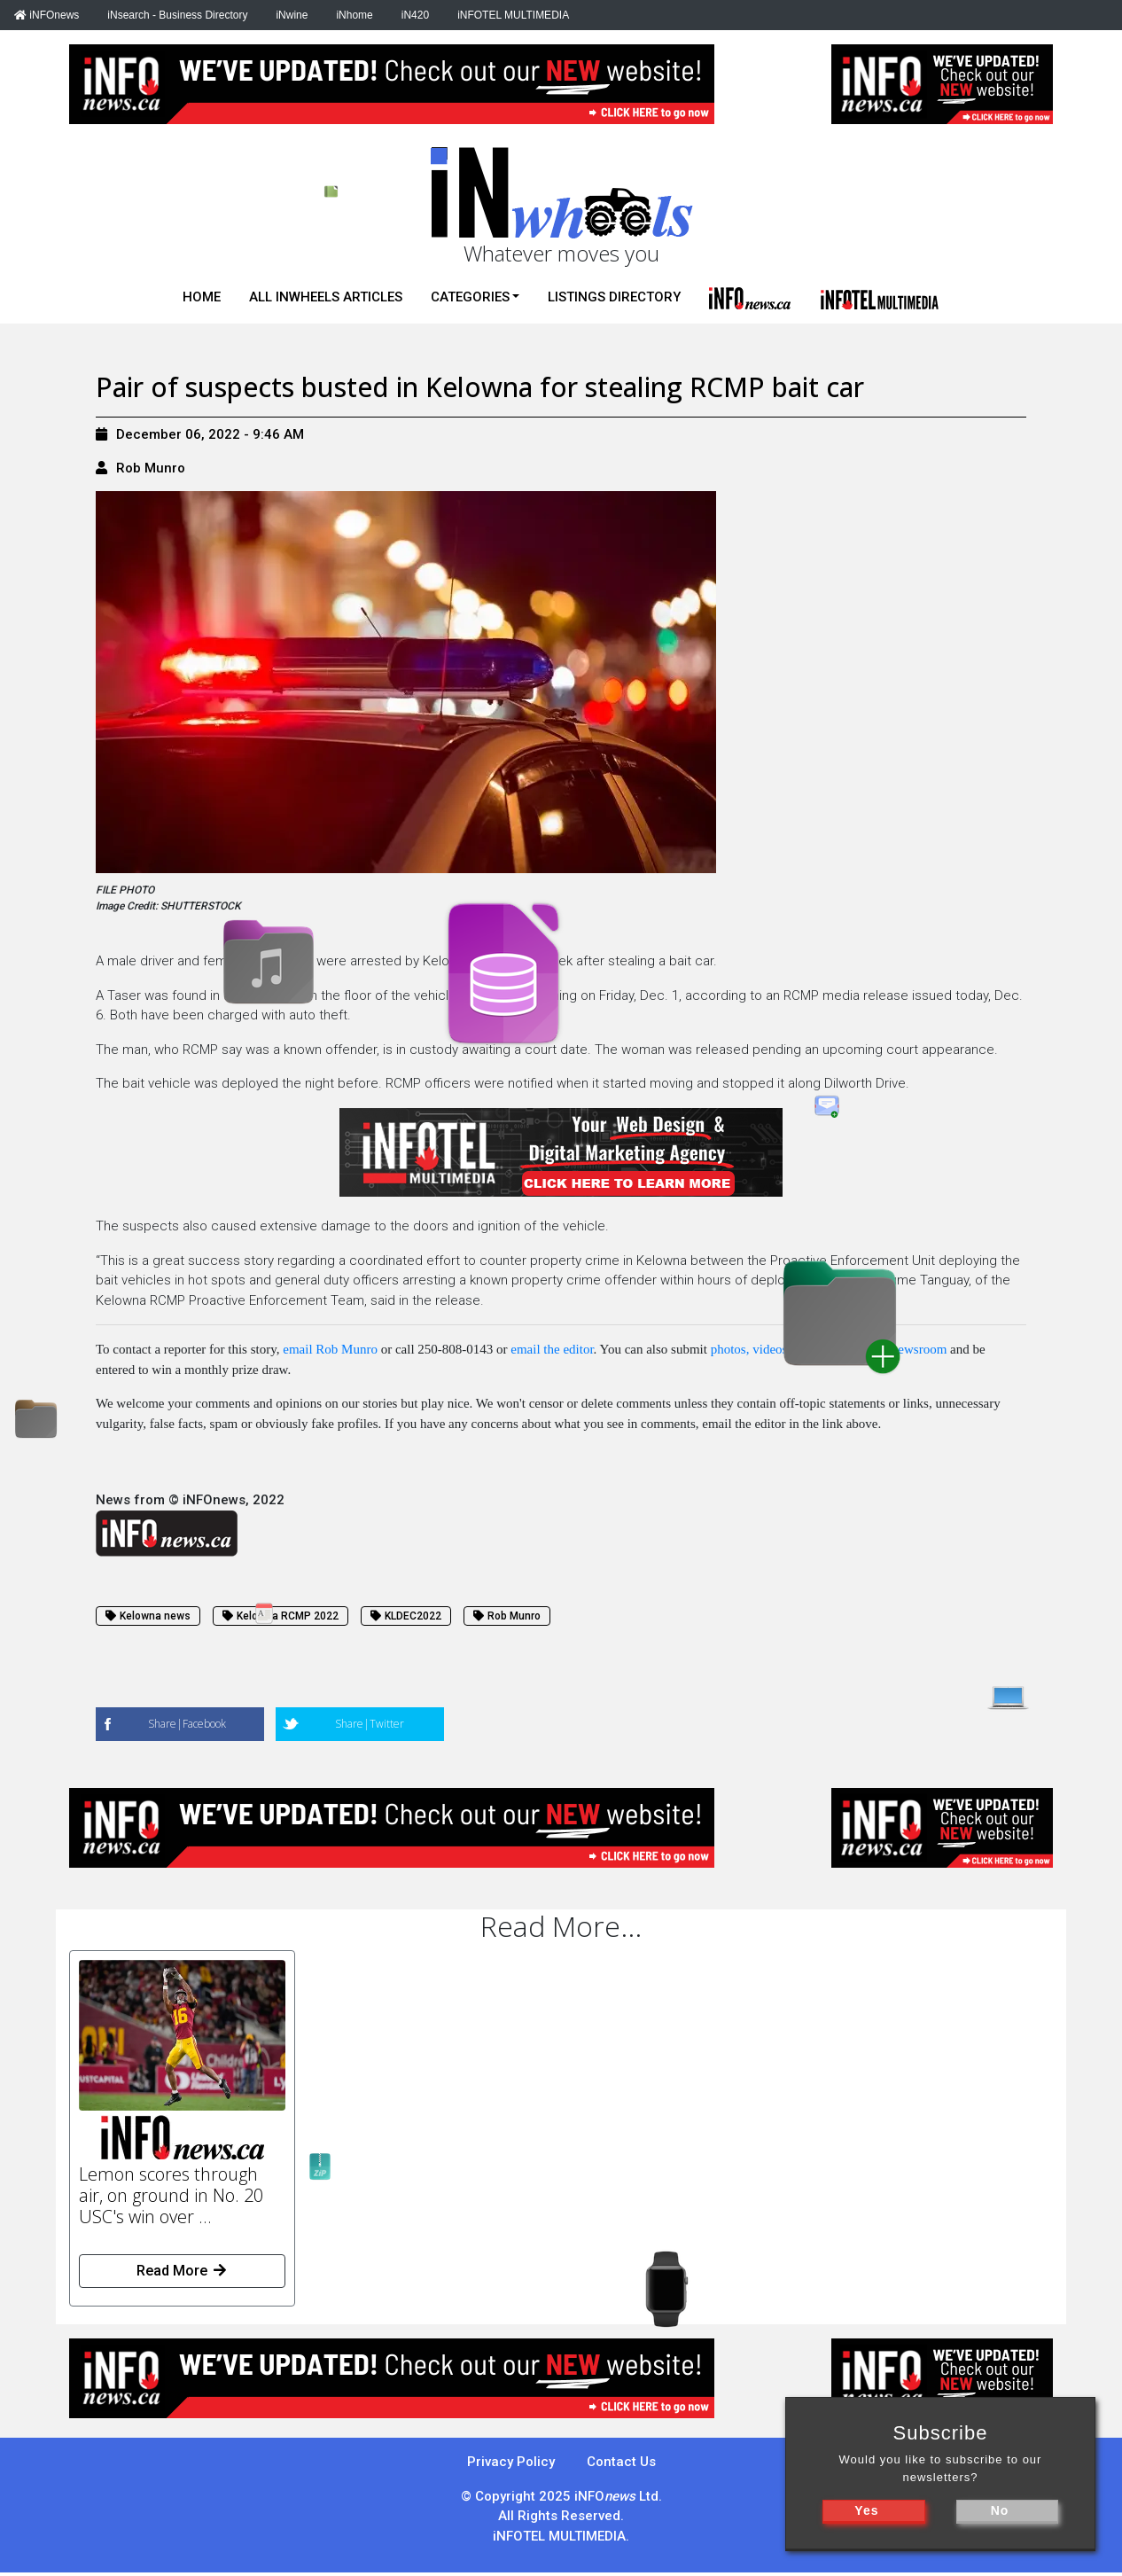  Describe the element at coordinates (827, 1105) in the screenshot. I see `compose a new email message` at that location.